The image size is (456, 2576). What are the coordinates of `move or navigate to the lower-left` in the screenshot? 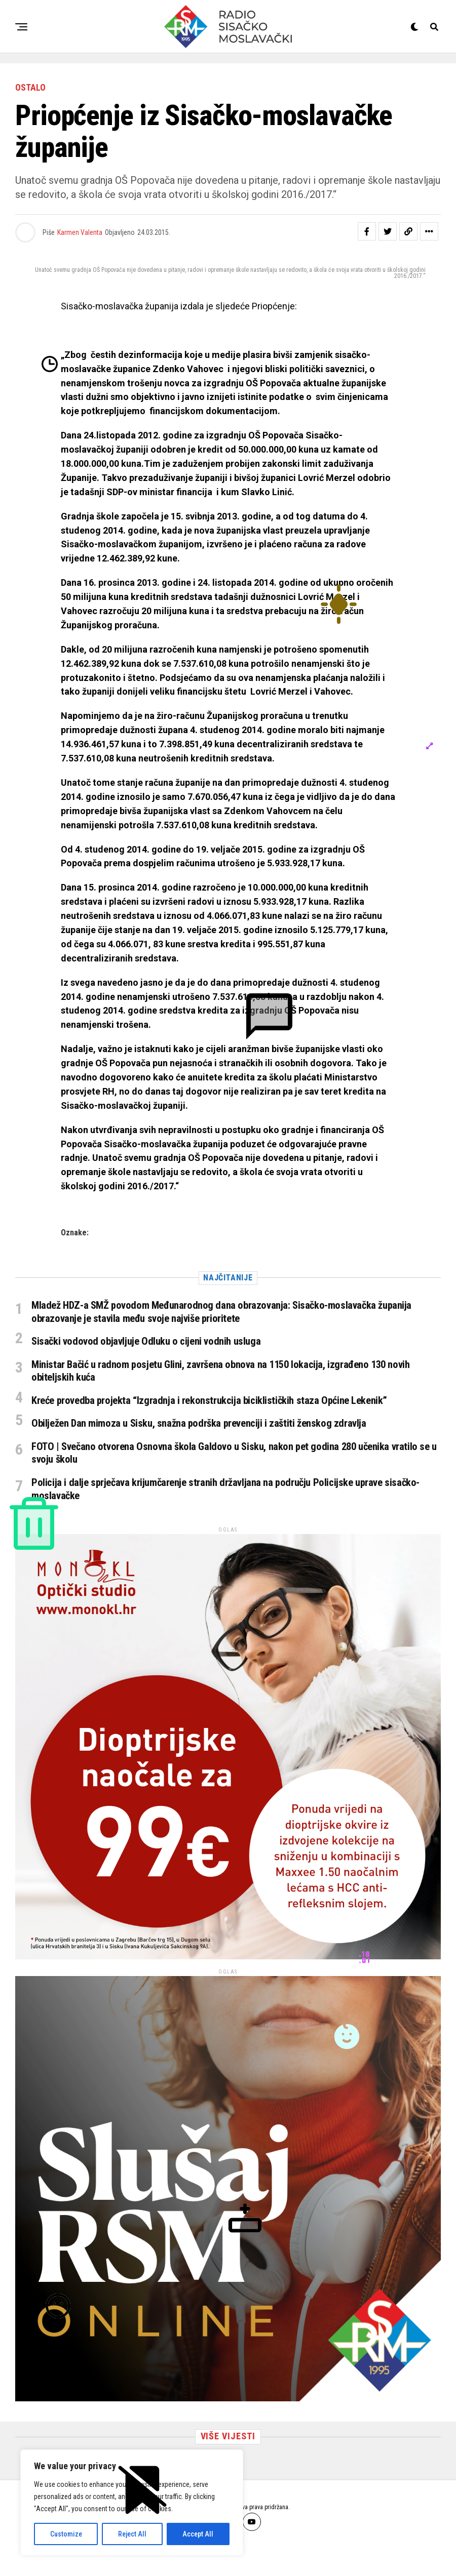 It's located at (429, 746).